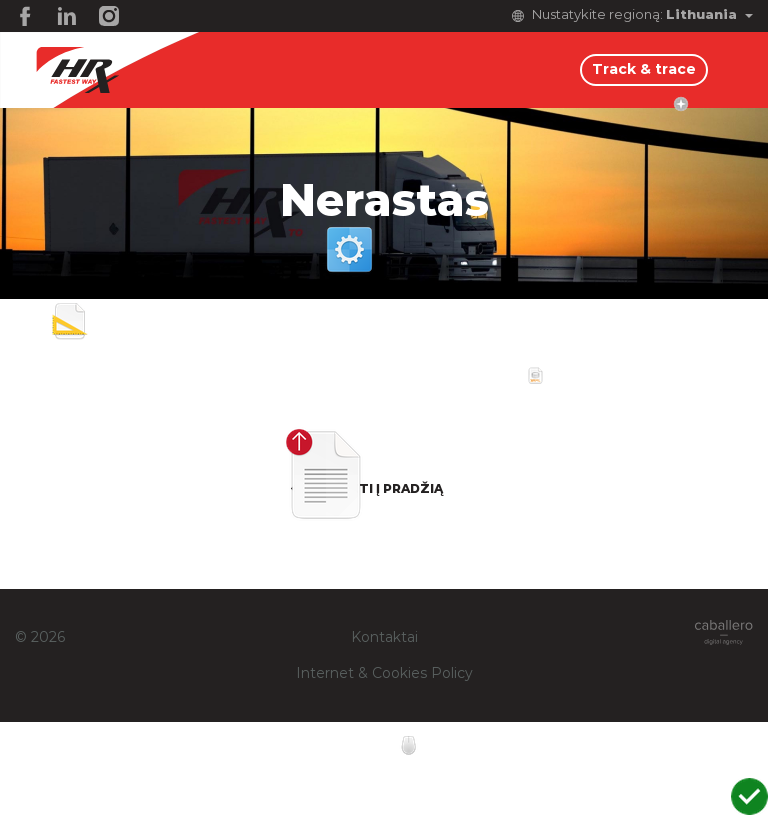 The image size is (768, 828). I want to click on configure page layout settings, so click(70, 321).